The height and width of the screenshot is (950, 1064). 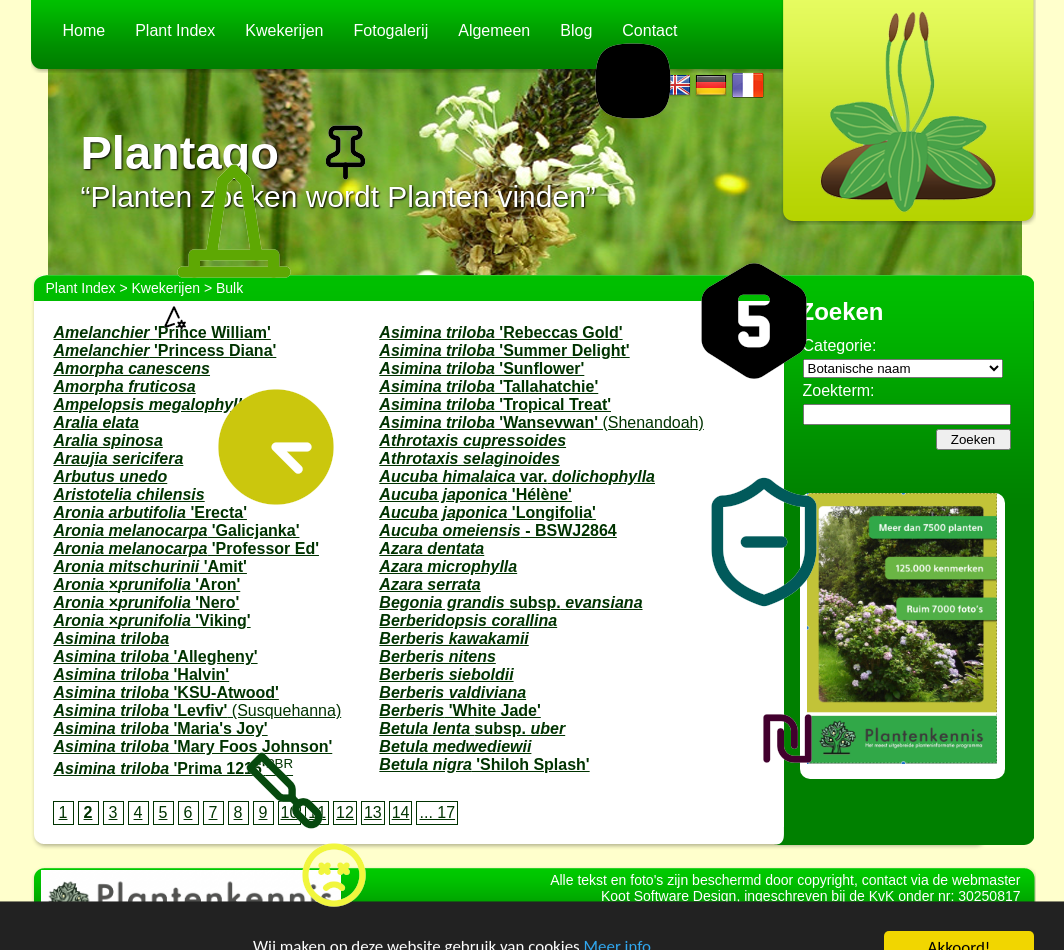 What do you see at coordinates (787, 738) in the screenshot?
I see `view prices in Israeli shekels` at bounding box center [787, 738].